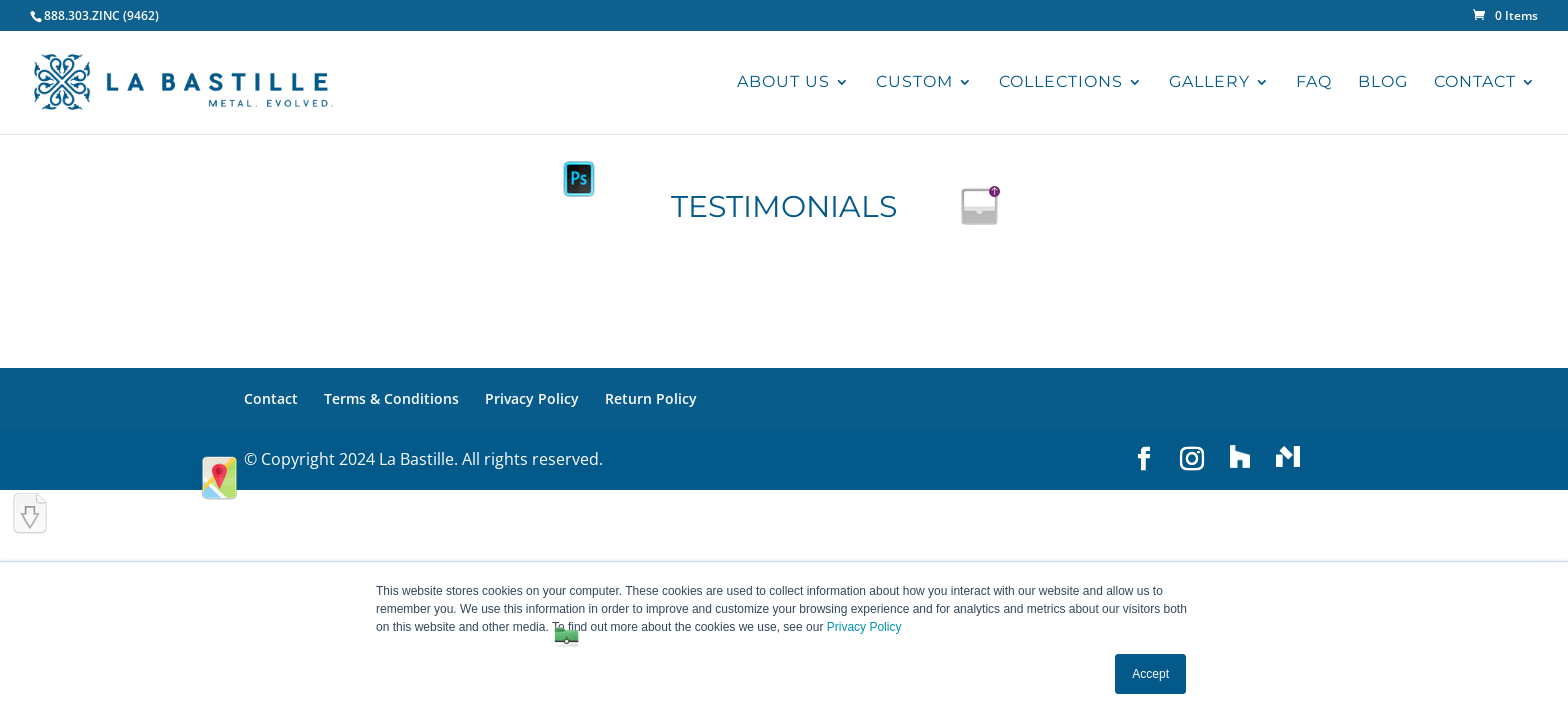 This screenshot has height=720, width=1568. Describe the element at coordinates (979, 206) in the screenshot. I see `sync inbox and outbox mail` at that location.